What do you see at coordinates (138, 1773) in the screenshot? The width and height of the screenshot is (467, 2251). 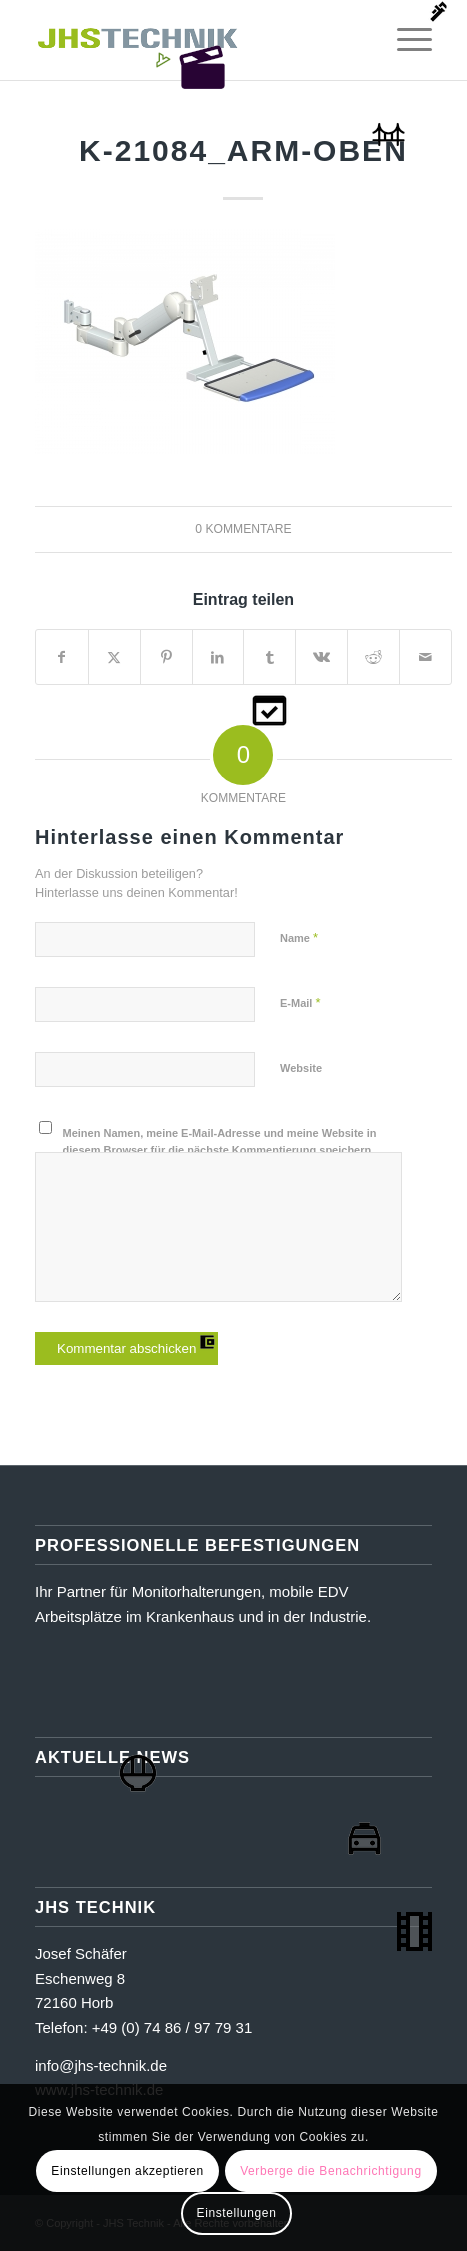 I see `browse asian or rice-based food options` at bounding box center [138, 1773].